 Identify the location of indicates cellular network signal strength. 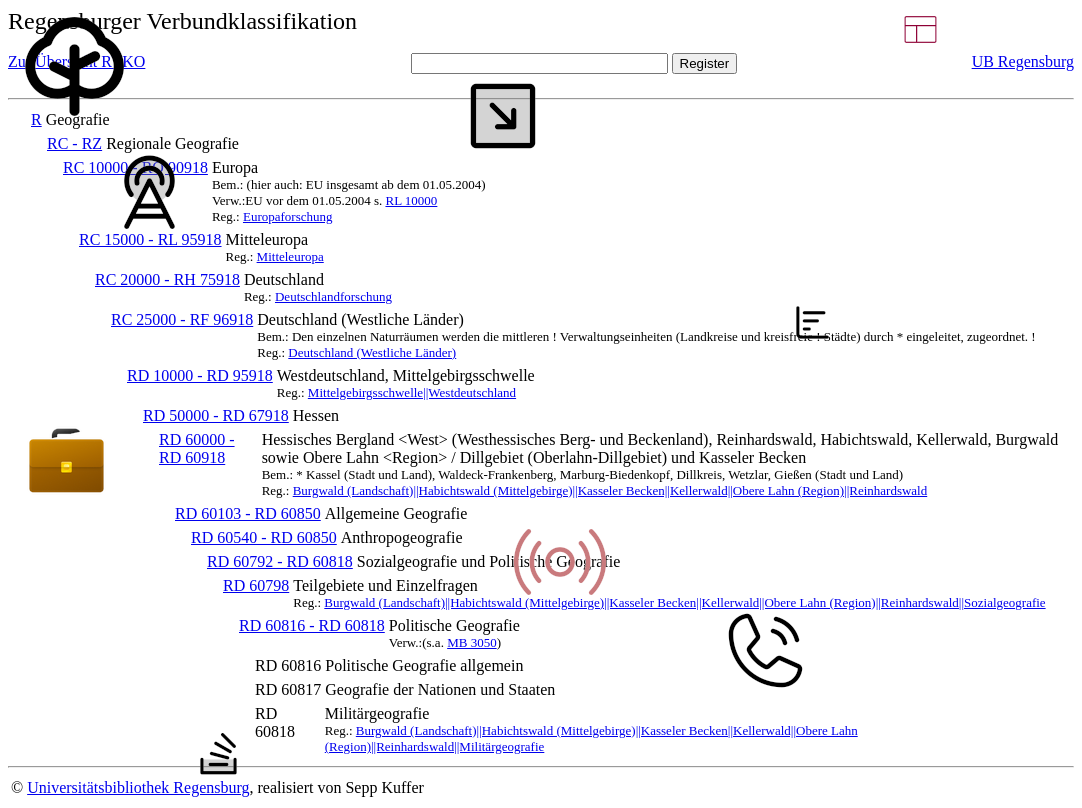
(149, 193).